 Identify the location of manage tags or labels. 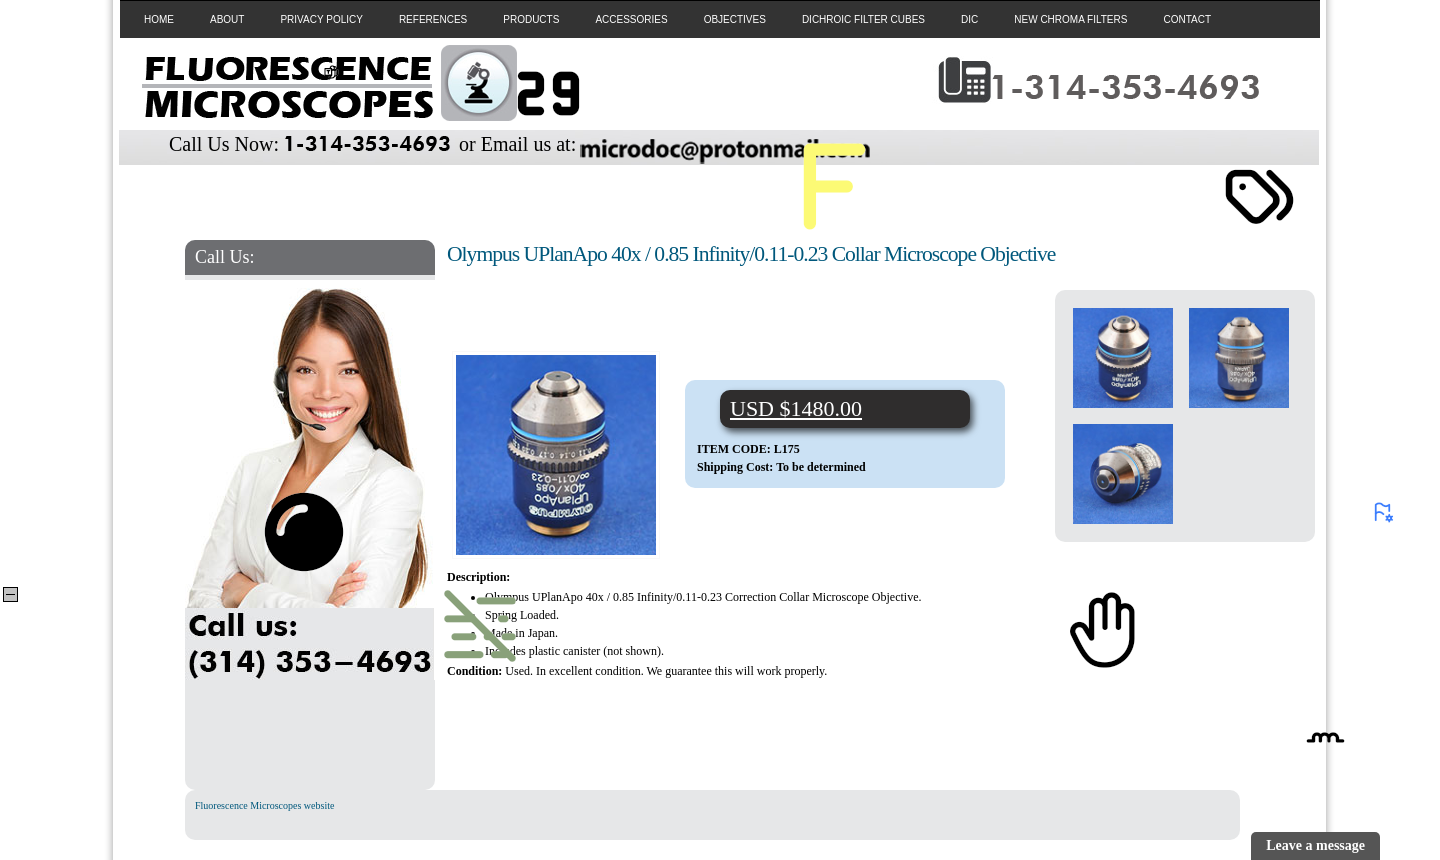
(1259, 193).